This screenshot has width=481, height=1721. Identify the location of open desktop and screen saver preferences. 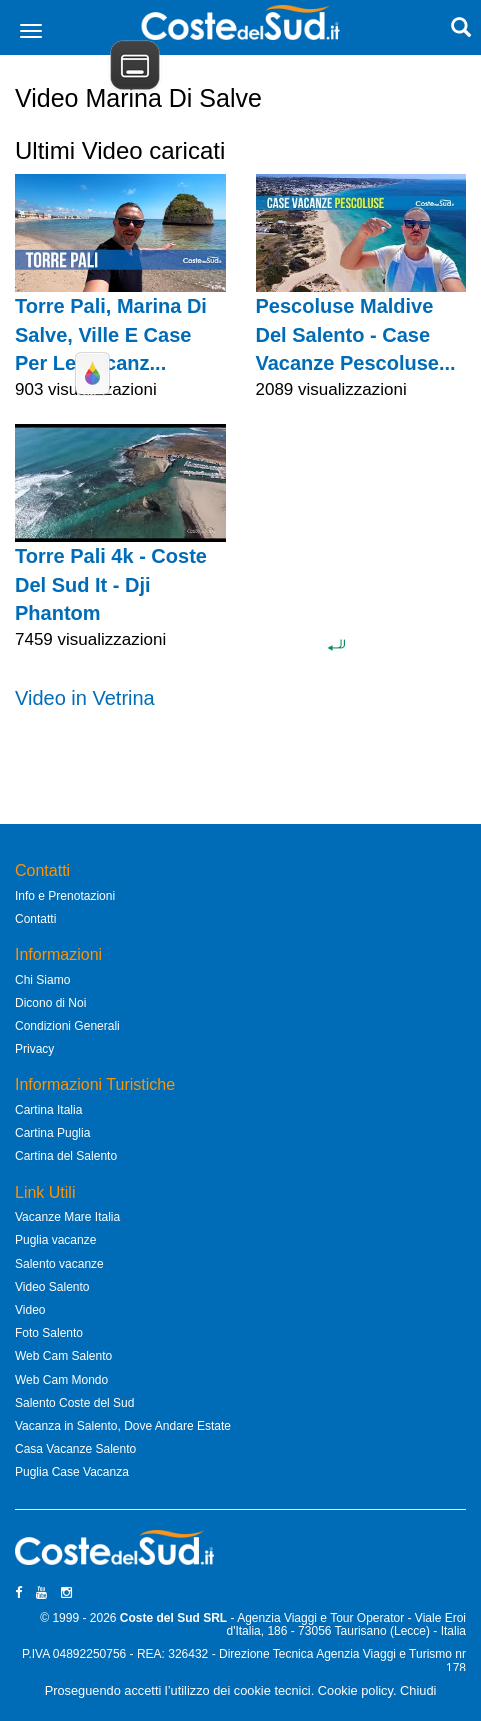
(135, 66).